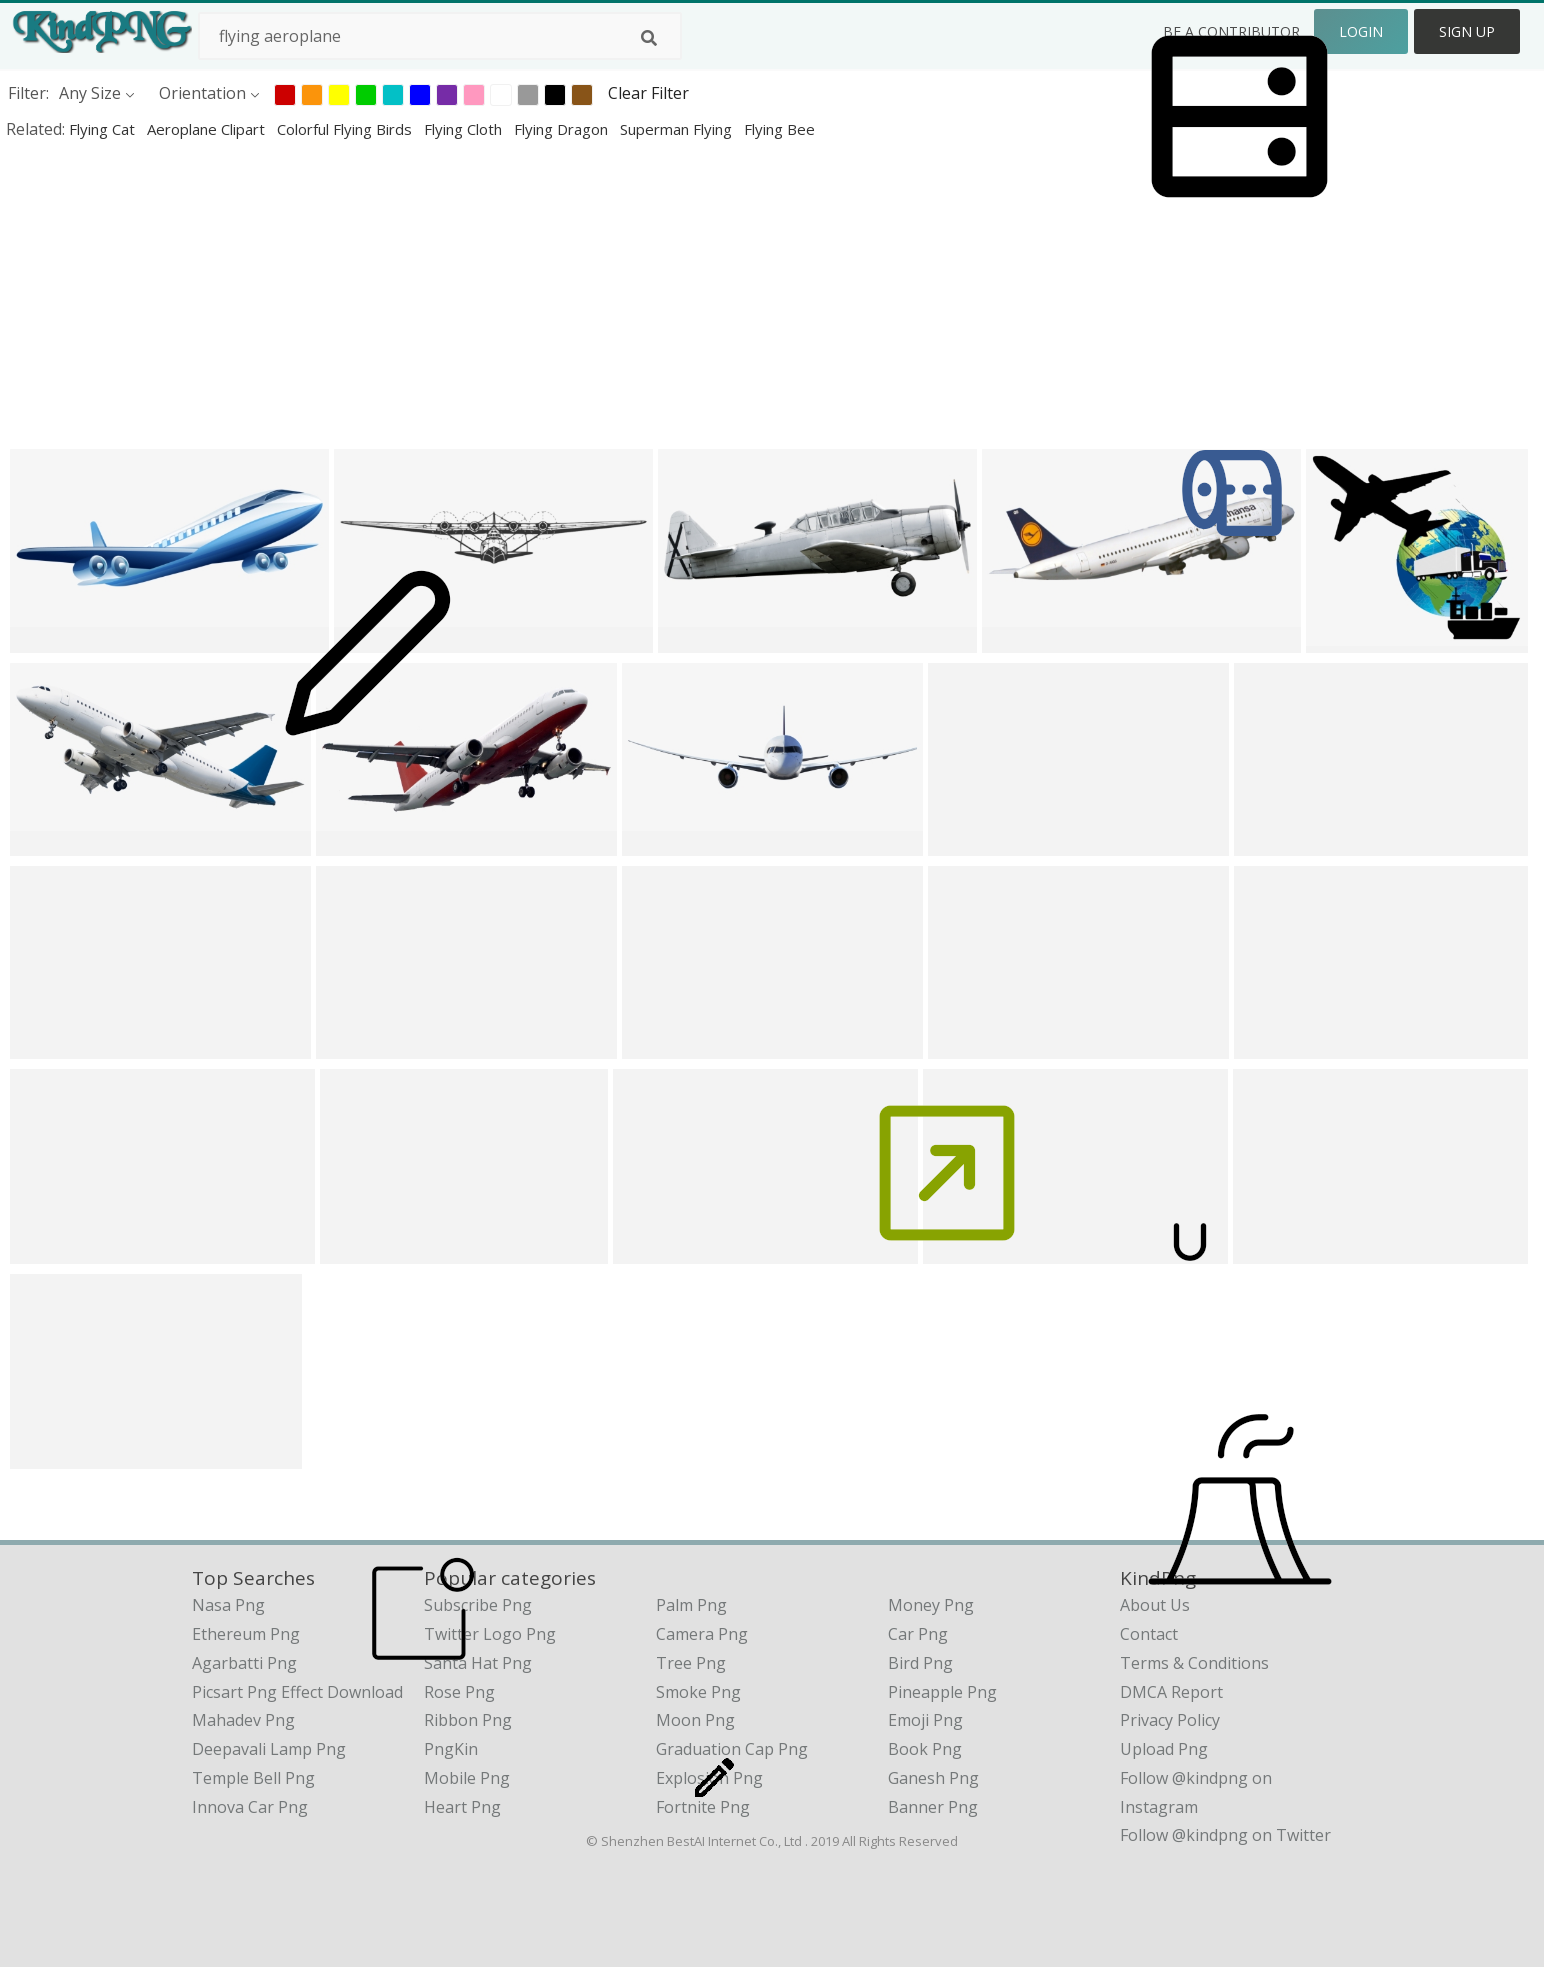  I want to click on view notifications, so click(421, 1611).